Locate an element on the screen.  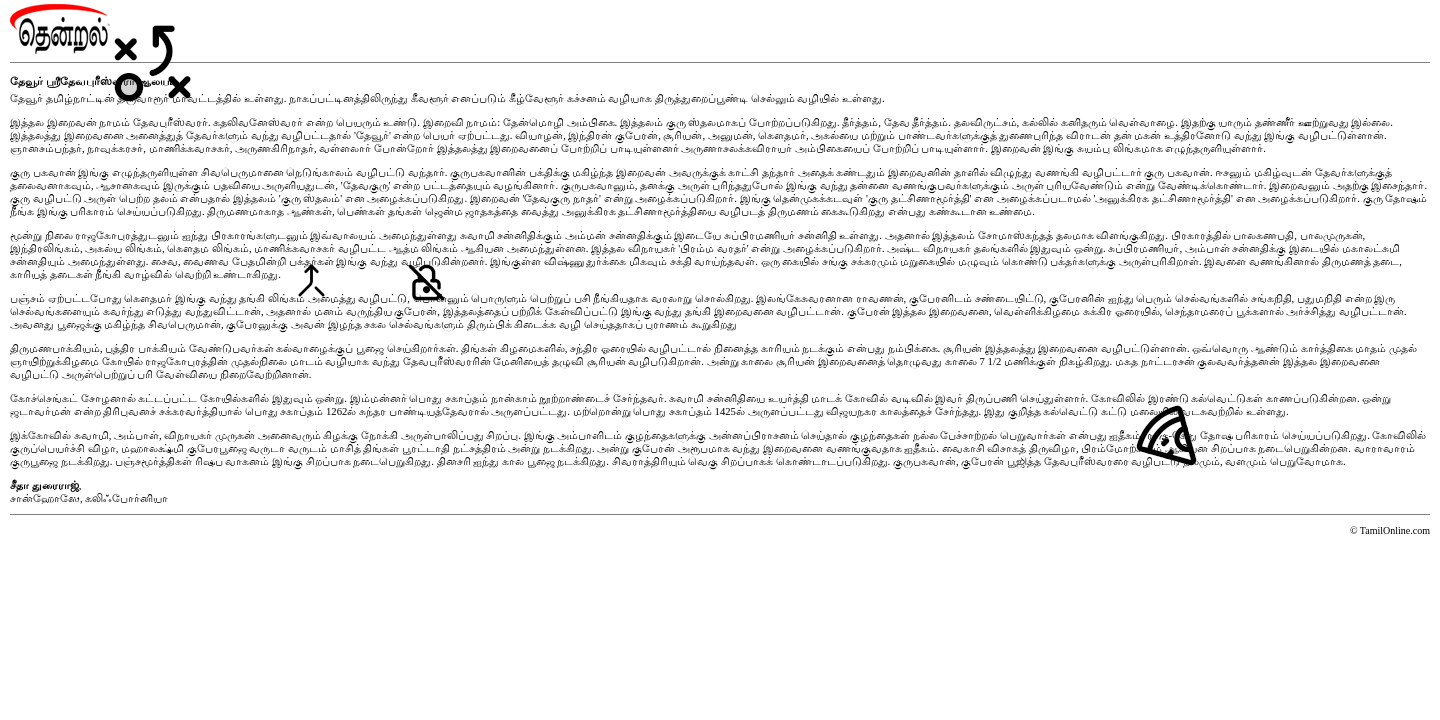
view game plan or strategy options is located at coordinates (149, 63).